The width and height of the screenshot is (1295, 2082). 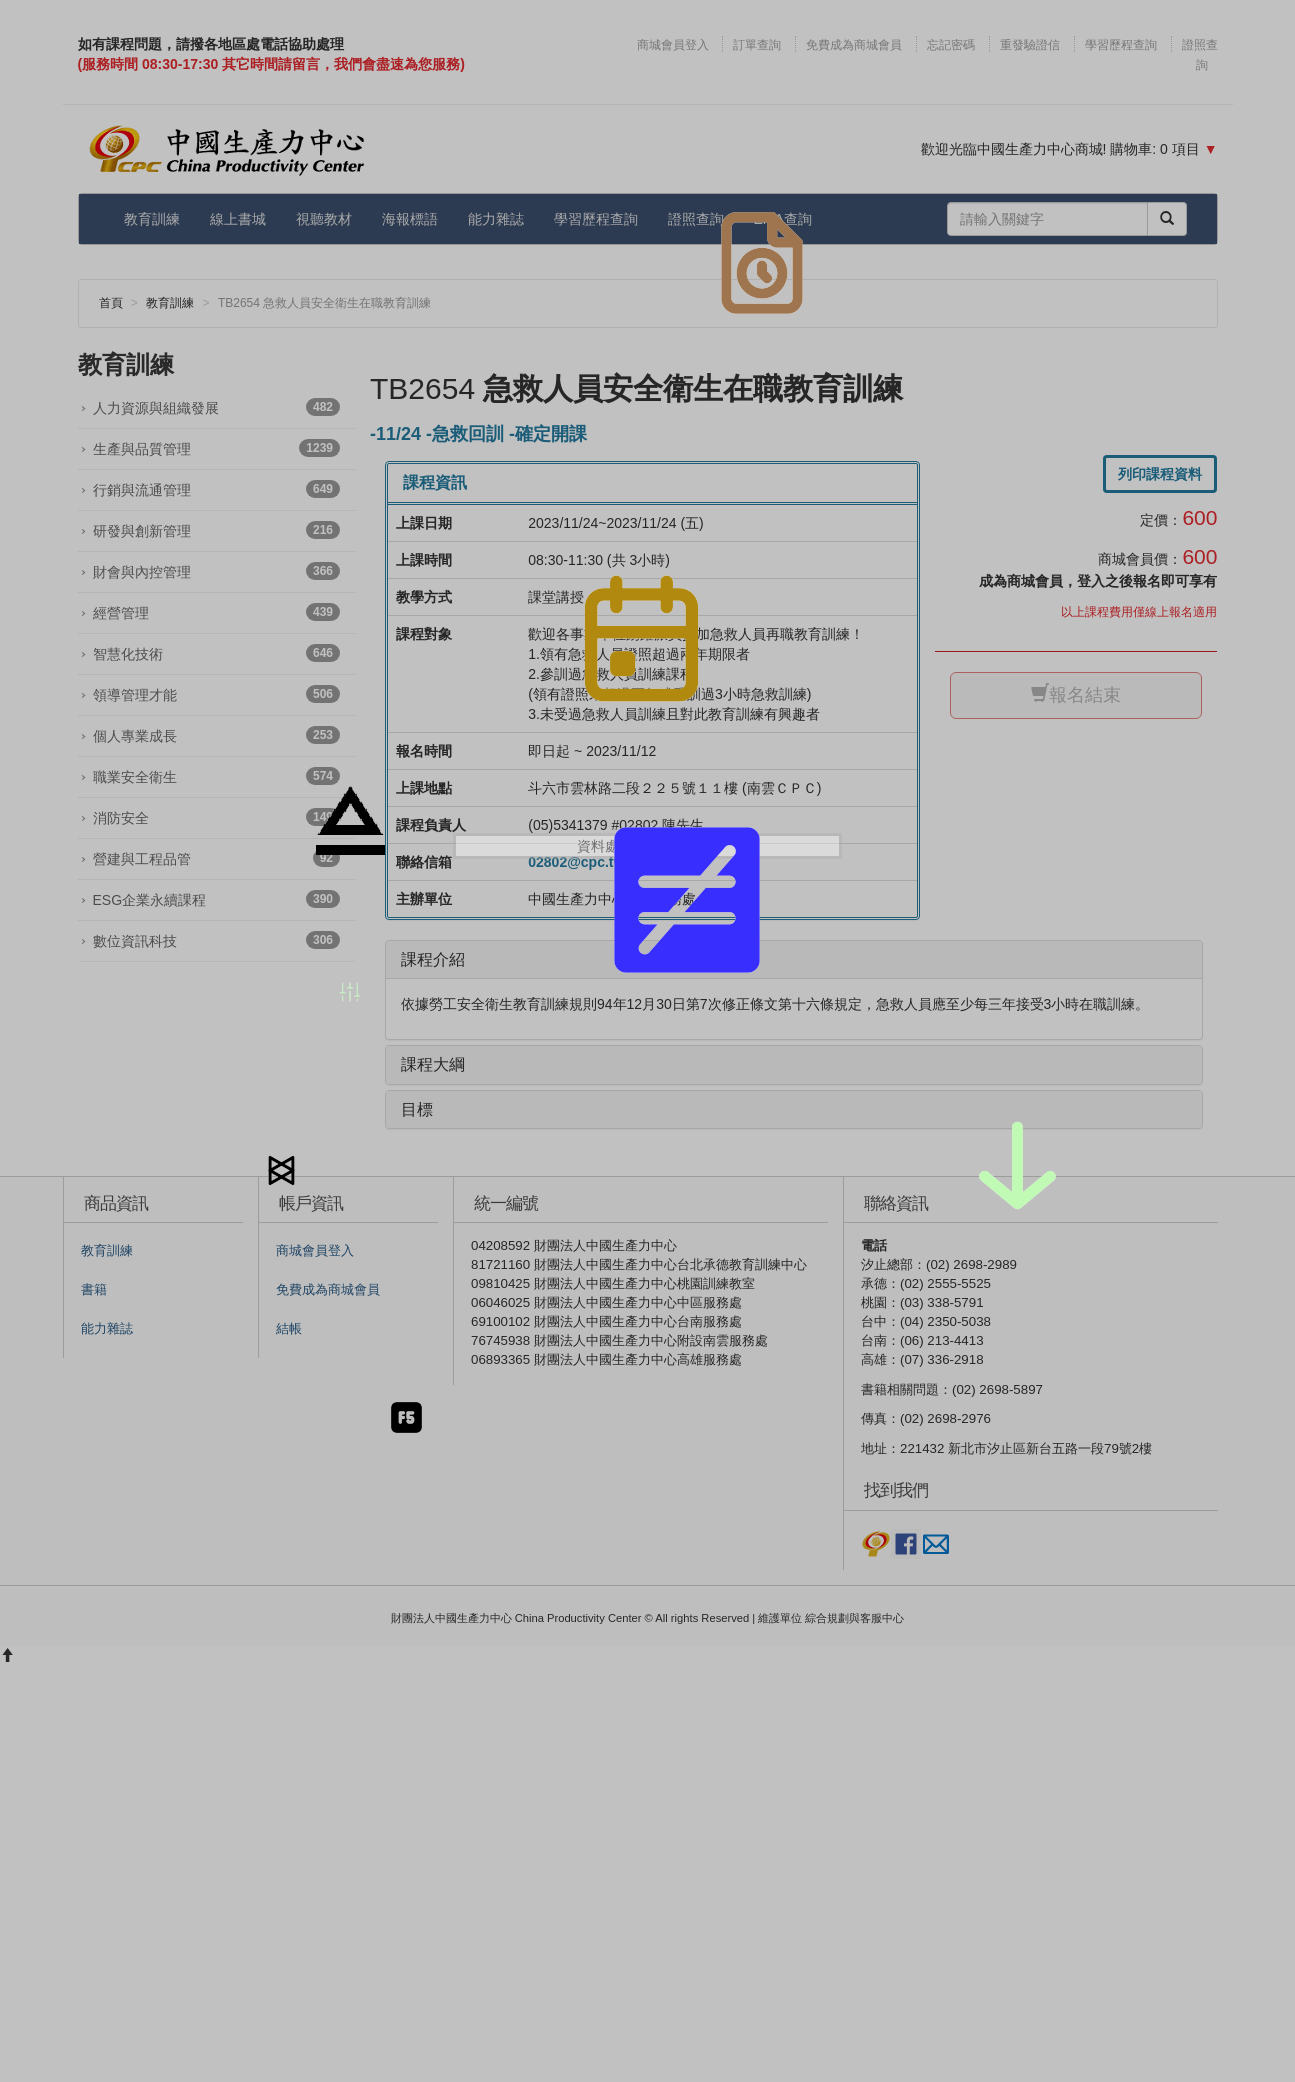 What do you see at coordinates (350, 992) in the screenshot?
I see `adjust settings or preferences` at bounding box center [350, 992].